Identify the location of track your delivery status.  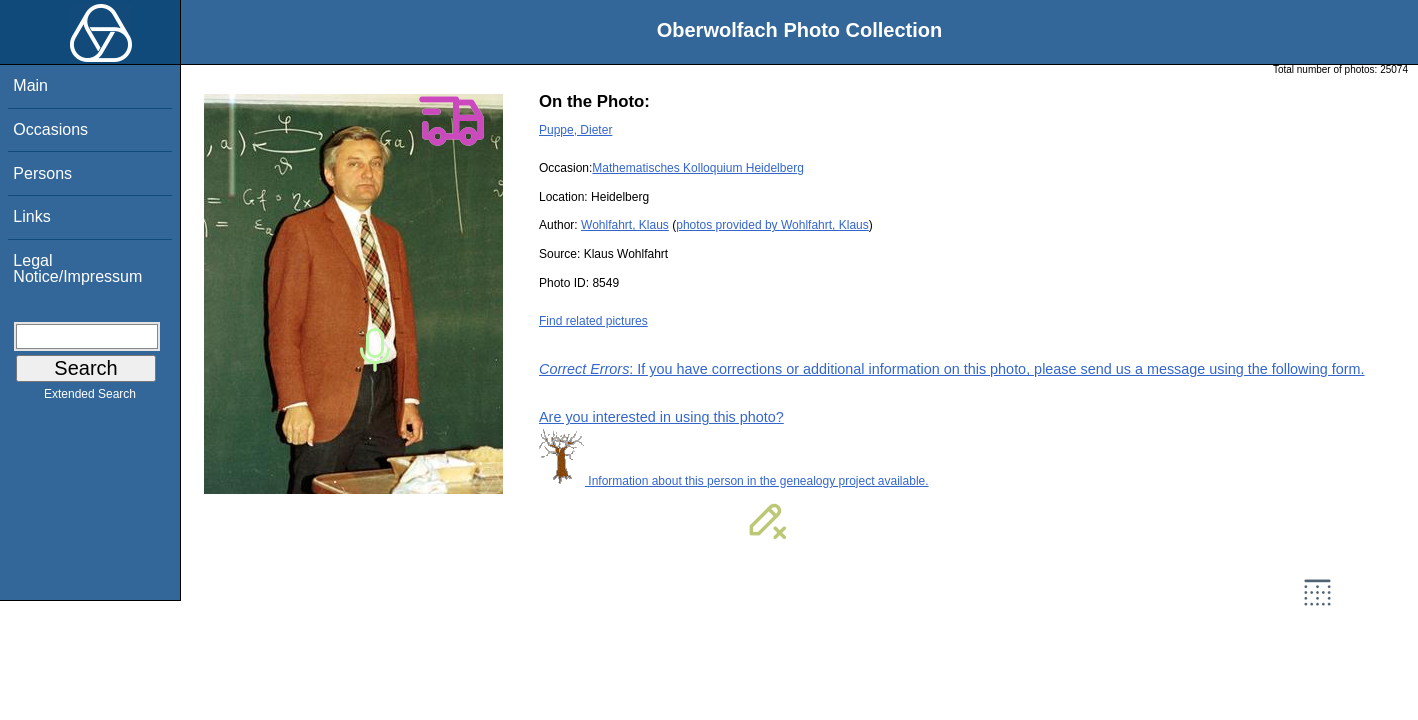
(453, 121).